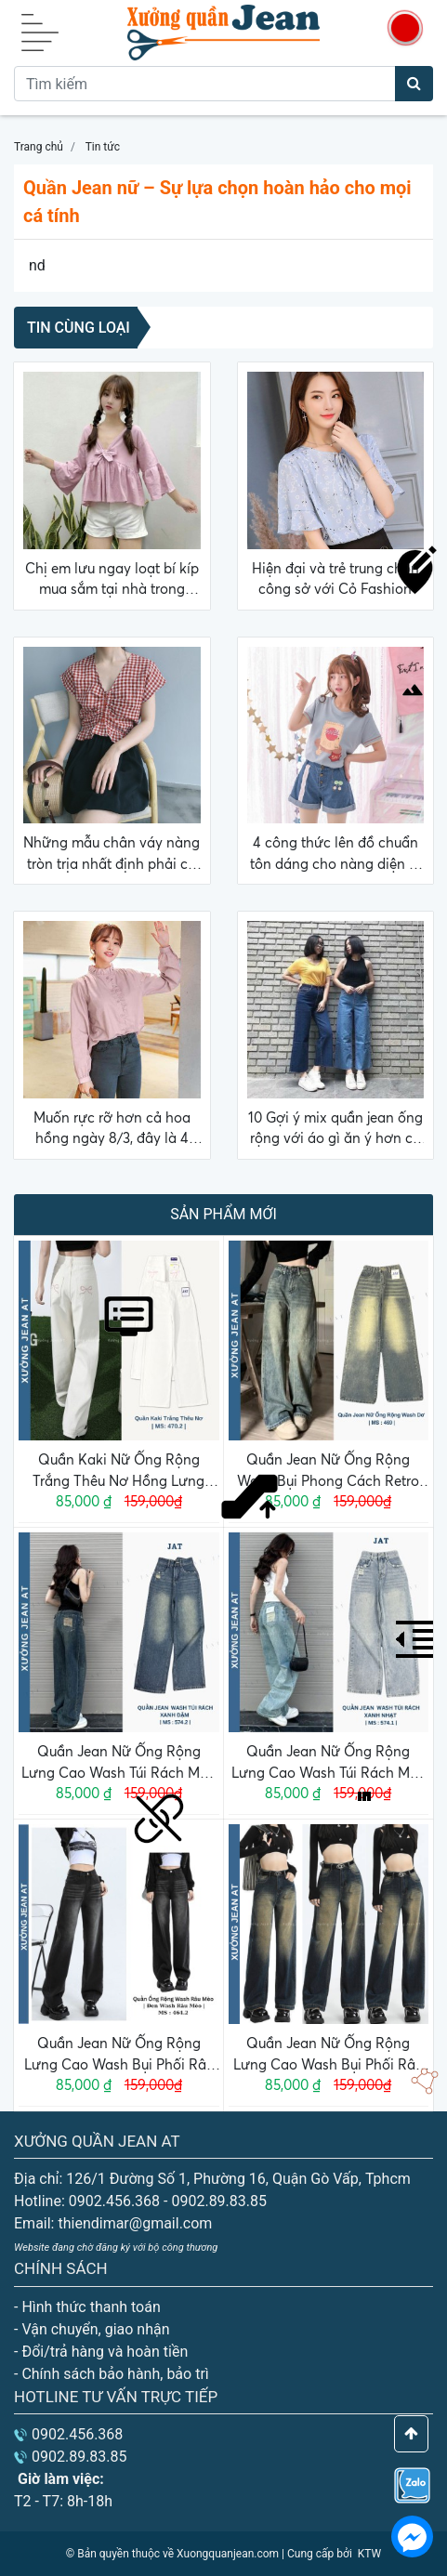 Image resolution: width=447 pixels, height=2576 pixels. Describe the element at coordinates (413, 690) in the screenshot. I see `view landscape or nature photos` at that location.